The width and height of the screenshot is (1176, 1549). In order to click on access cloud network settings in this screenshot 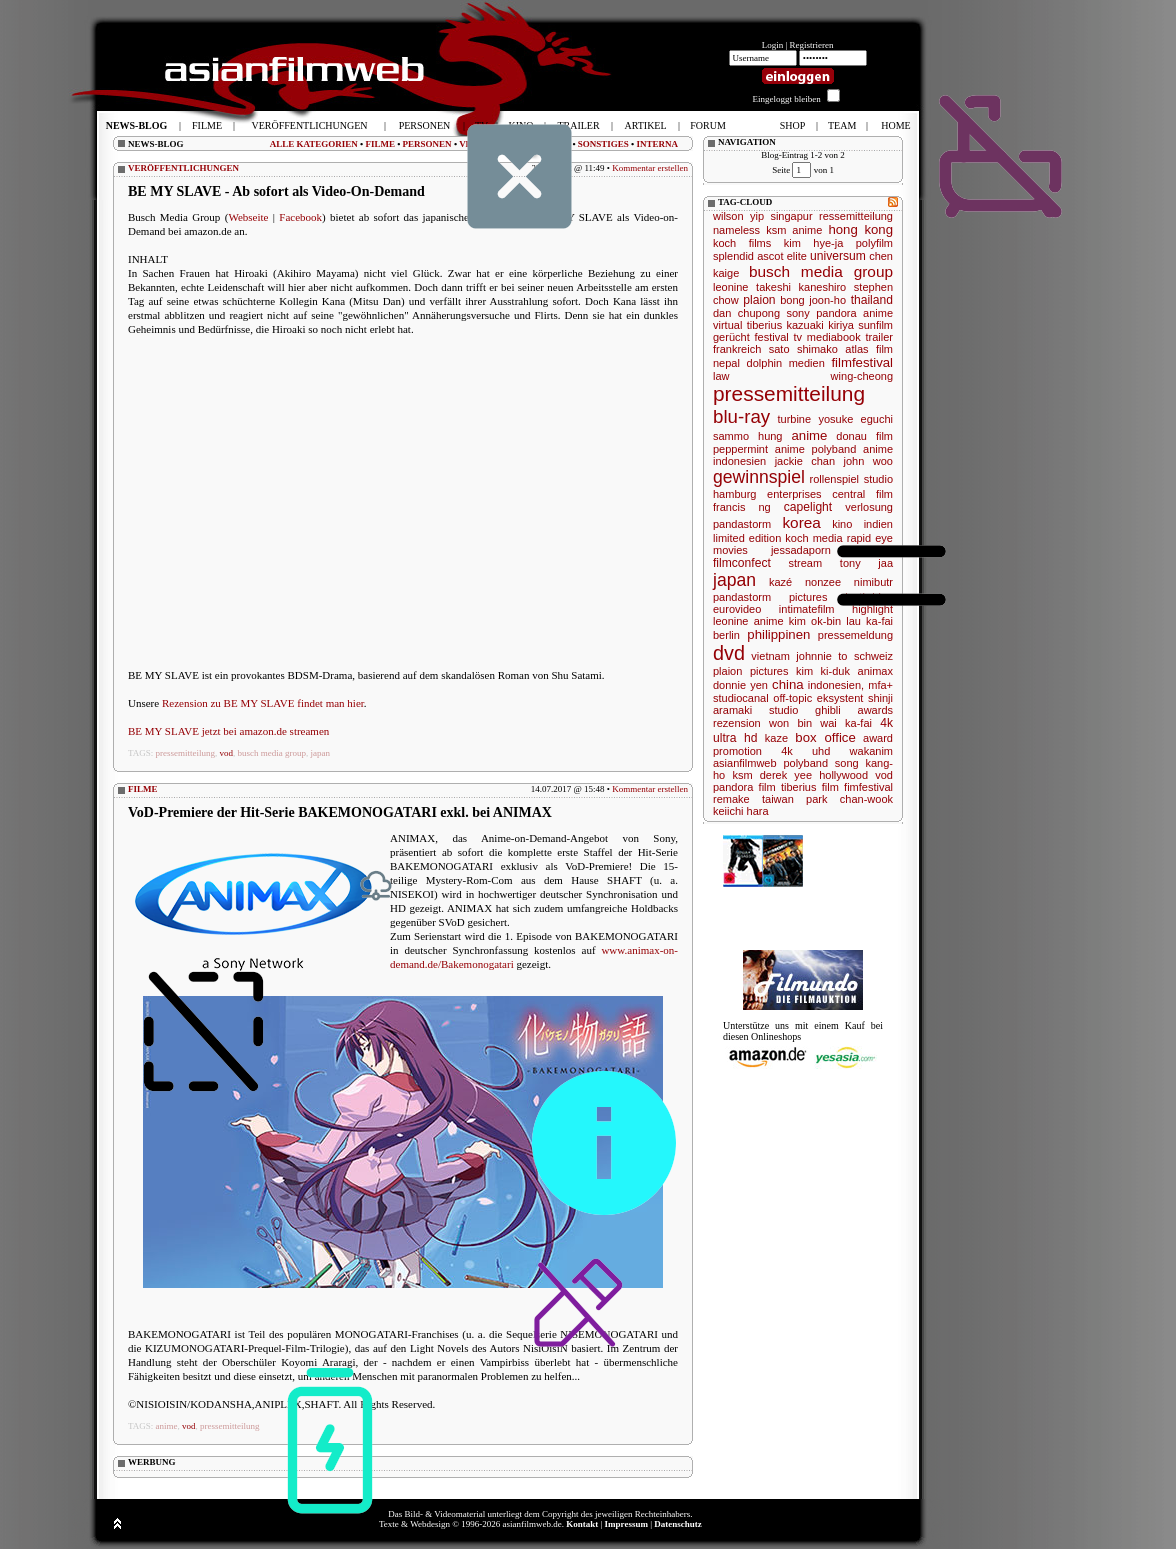, I will do `click(376, 885)`.